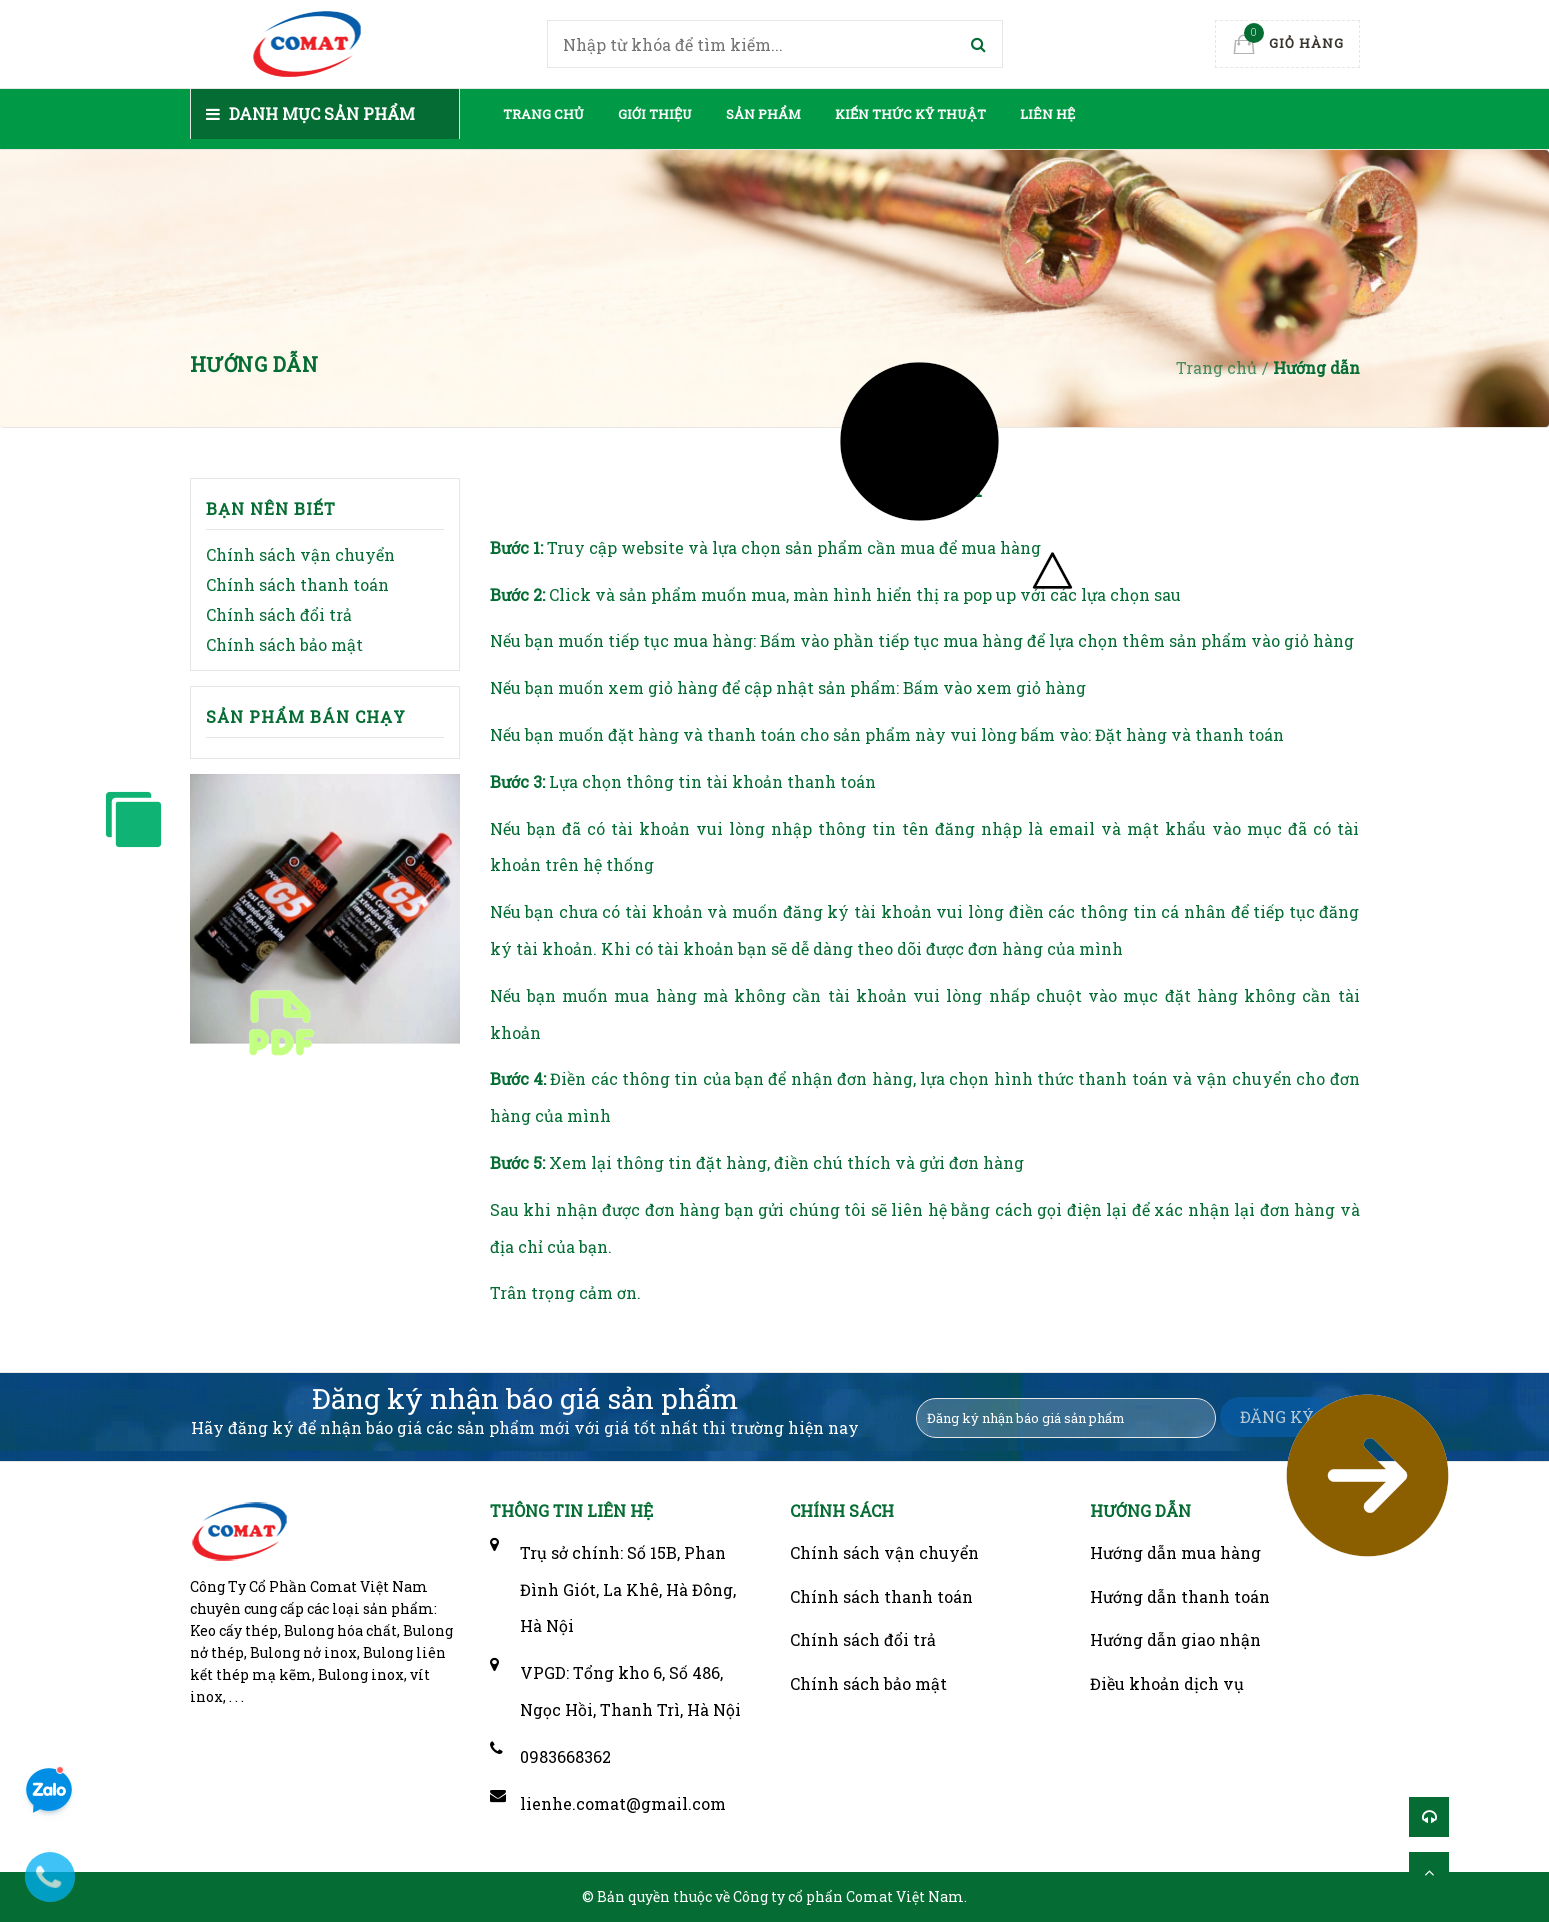 The height and width of the screenshot is (1922, 1549). Describe the element at coordinates (919, 441) in the screenshot. I see `select or mark an item` at that location.